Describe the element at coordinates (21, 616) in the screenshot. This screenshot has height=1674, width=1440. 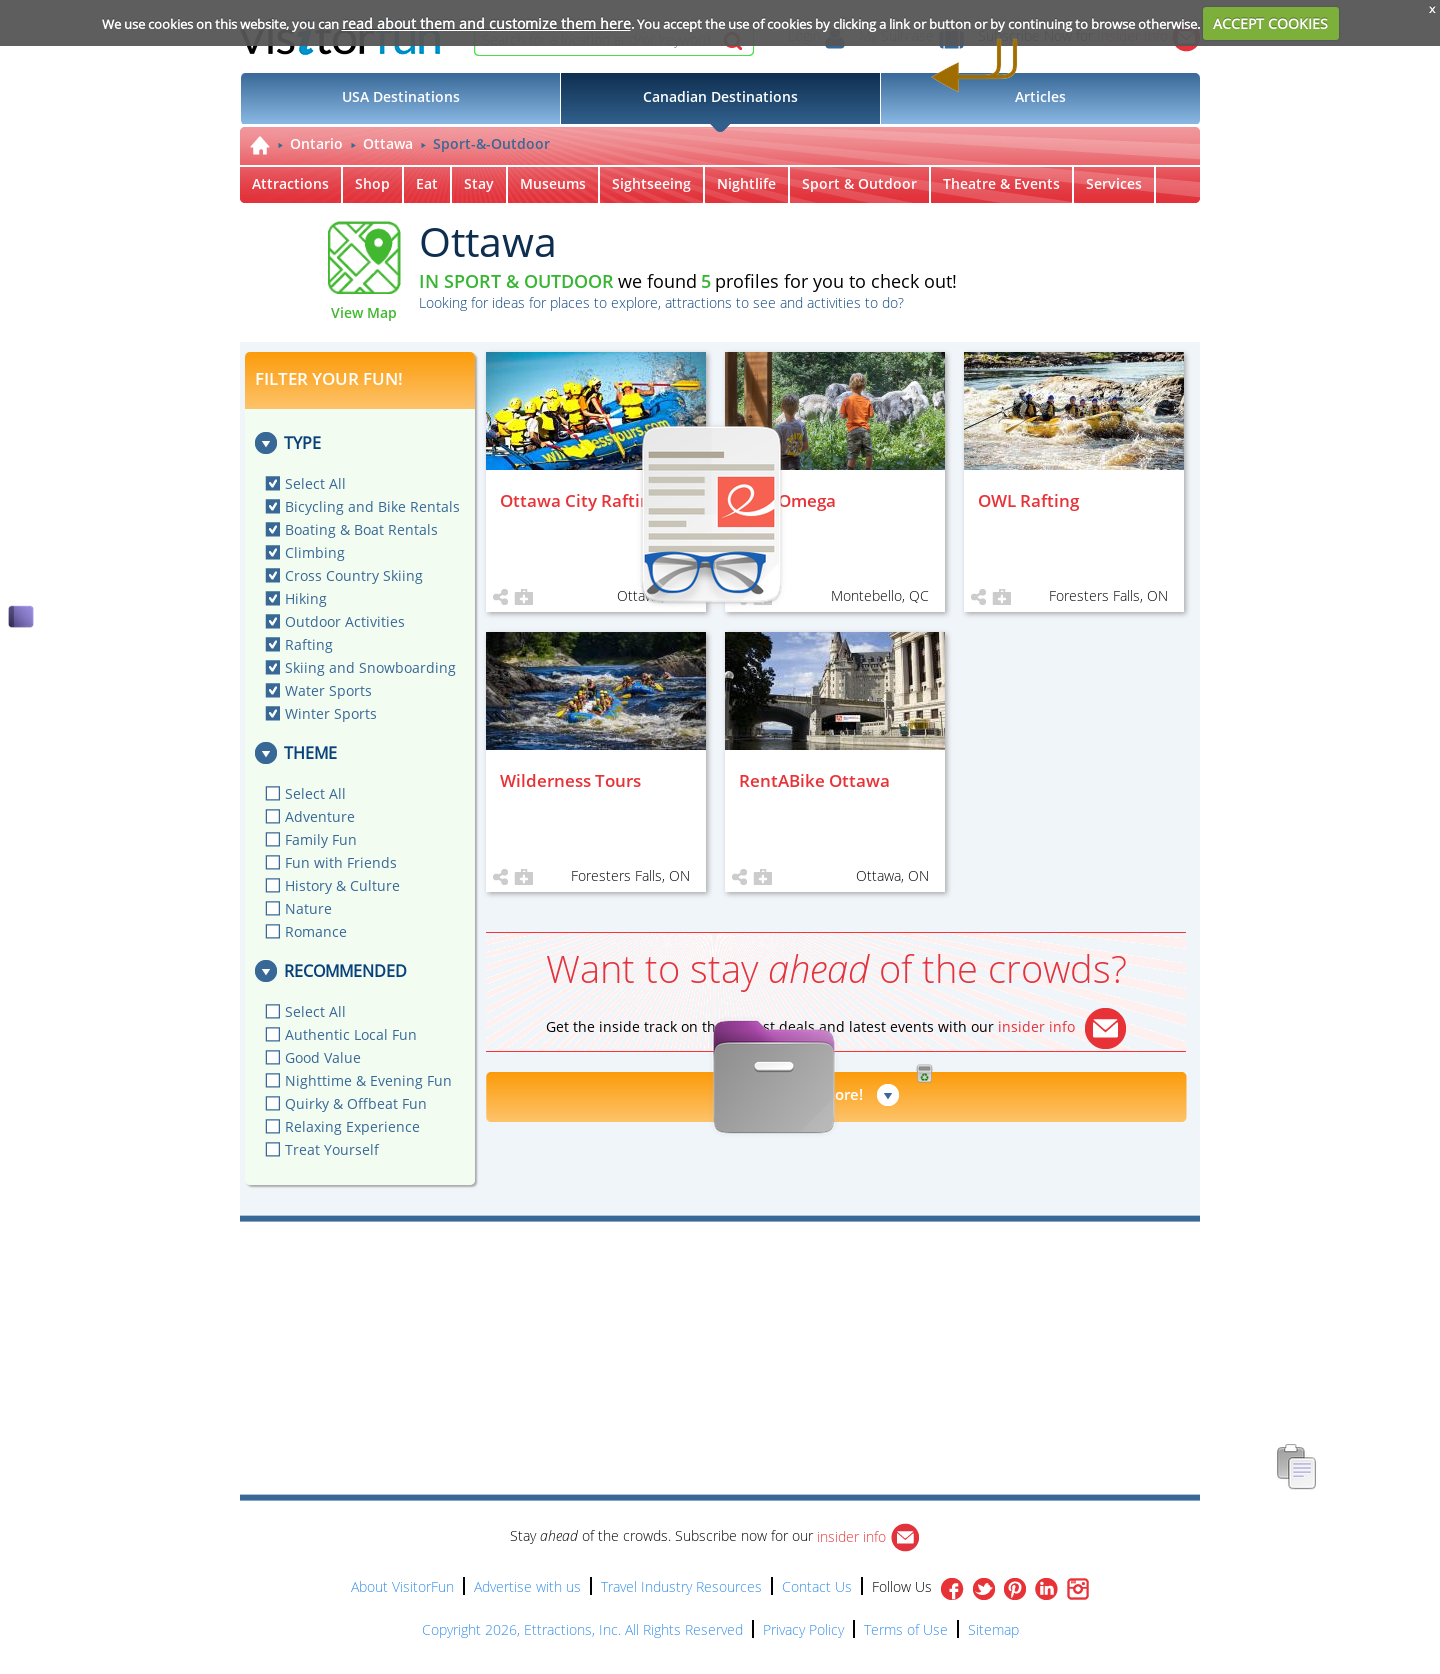
I see `access desktop folder` at that location.